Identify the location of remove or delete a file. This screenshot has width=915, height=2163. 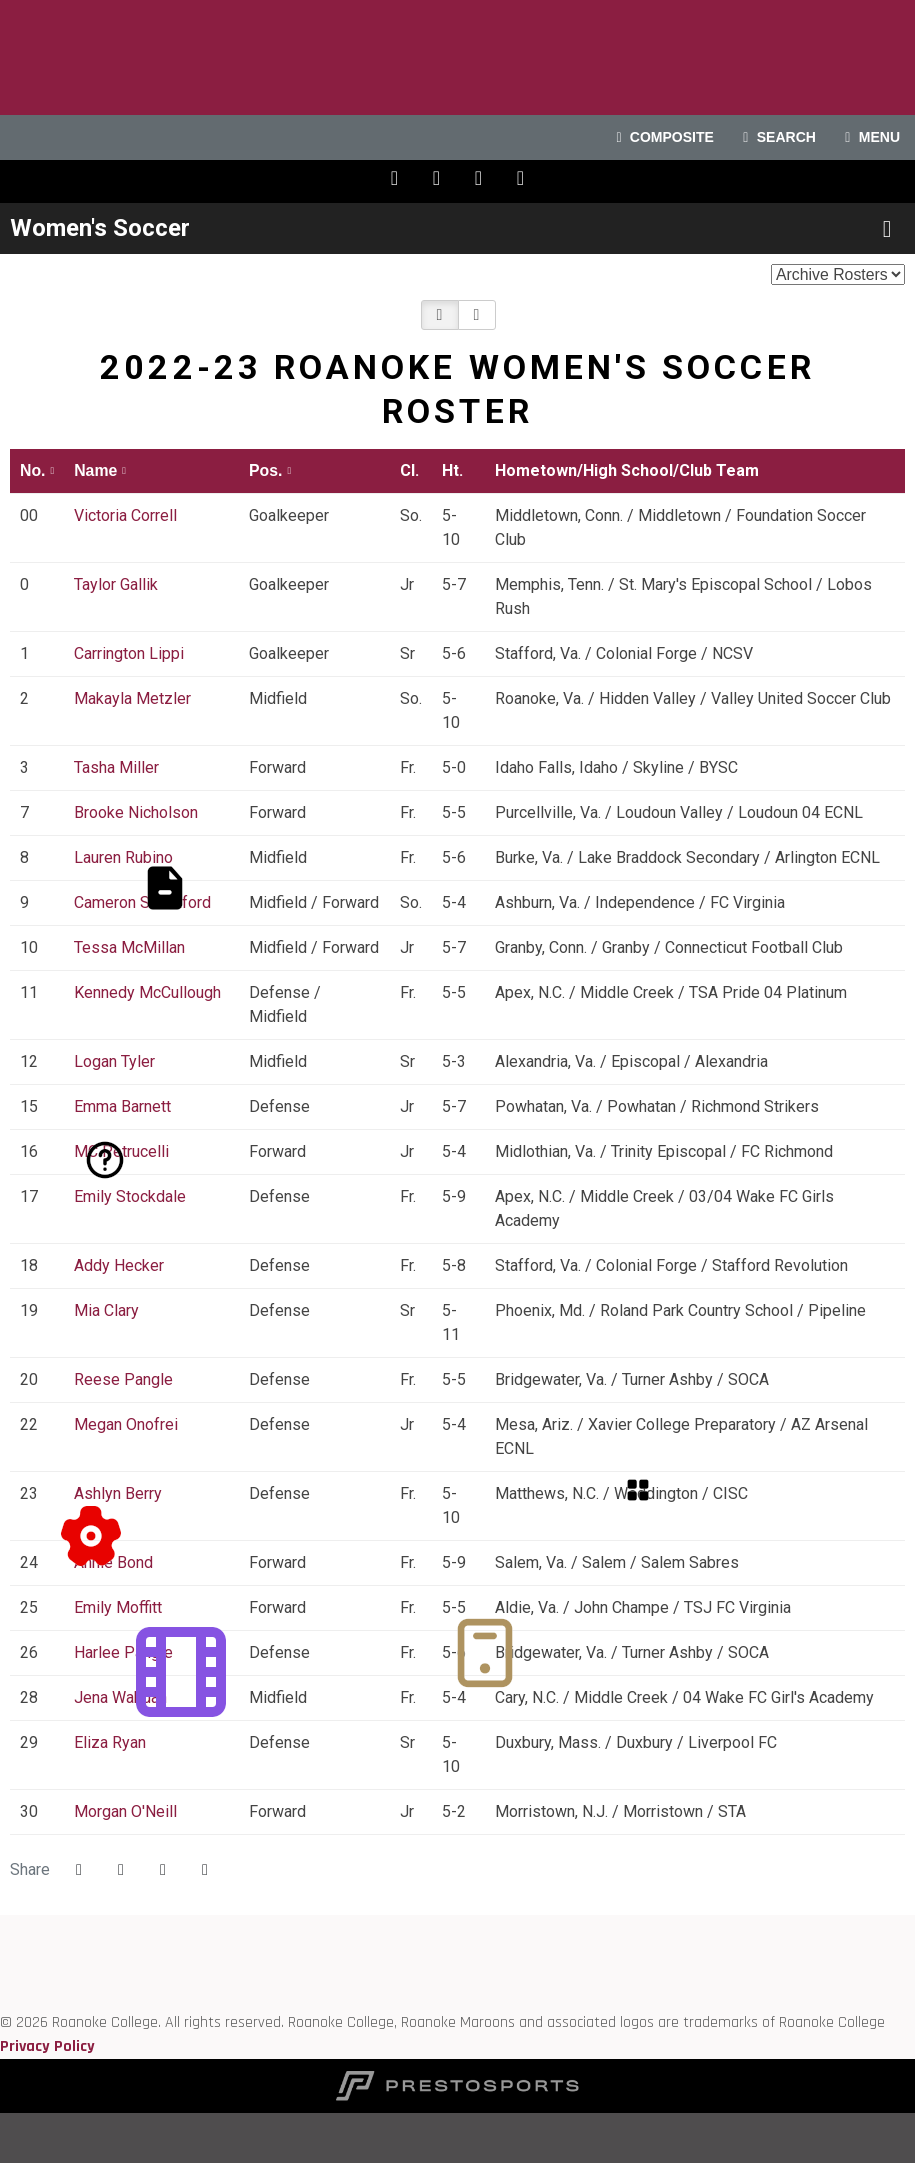
(165, 888).